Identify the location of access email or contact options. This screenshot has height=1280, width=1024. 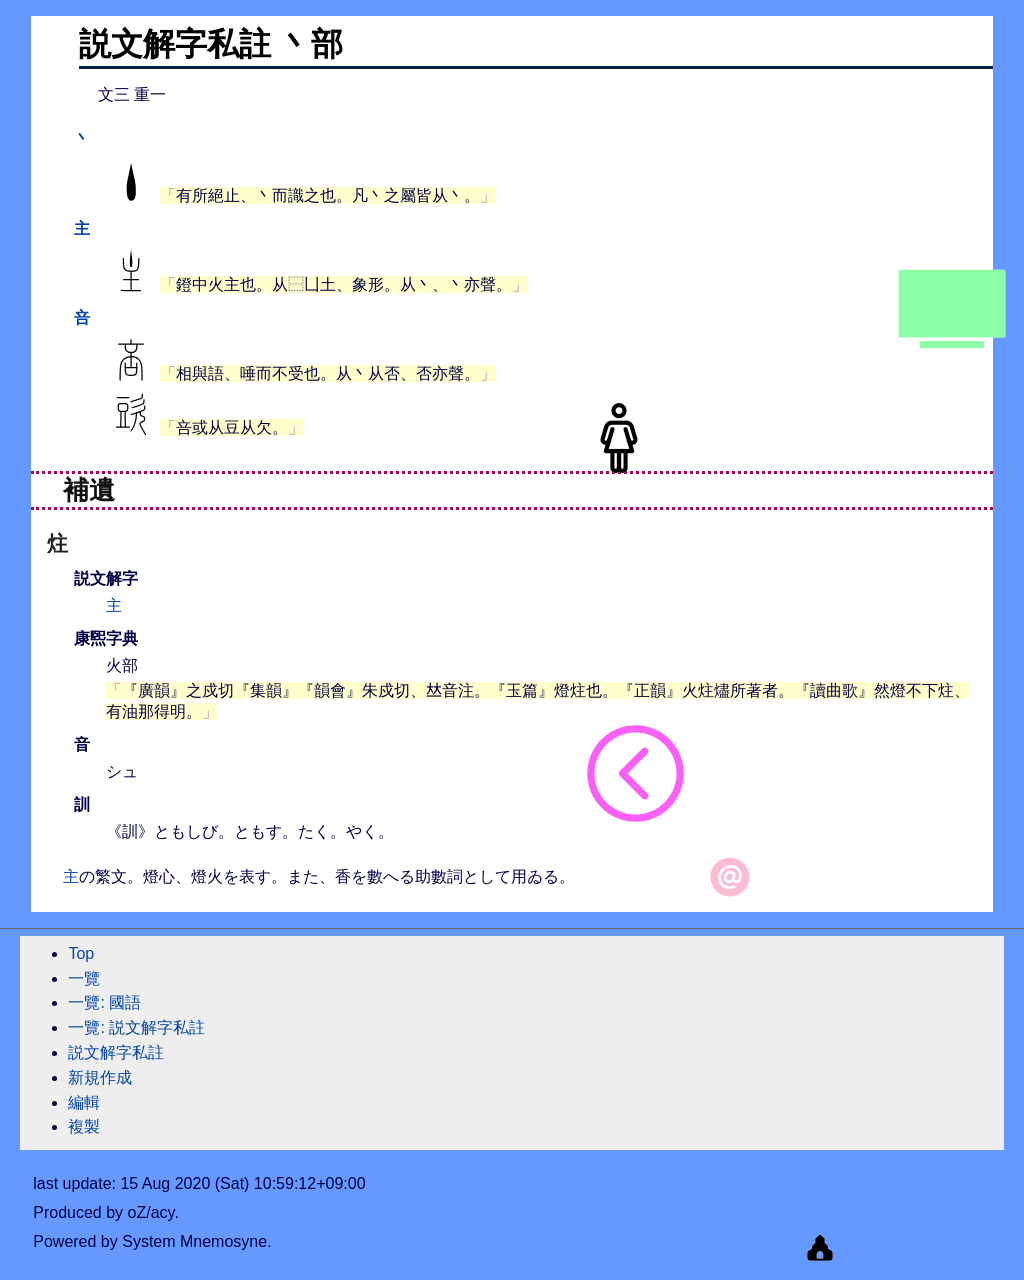
(730, 877).